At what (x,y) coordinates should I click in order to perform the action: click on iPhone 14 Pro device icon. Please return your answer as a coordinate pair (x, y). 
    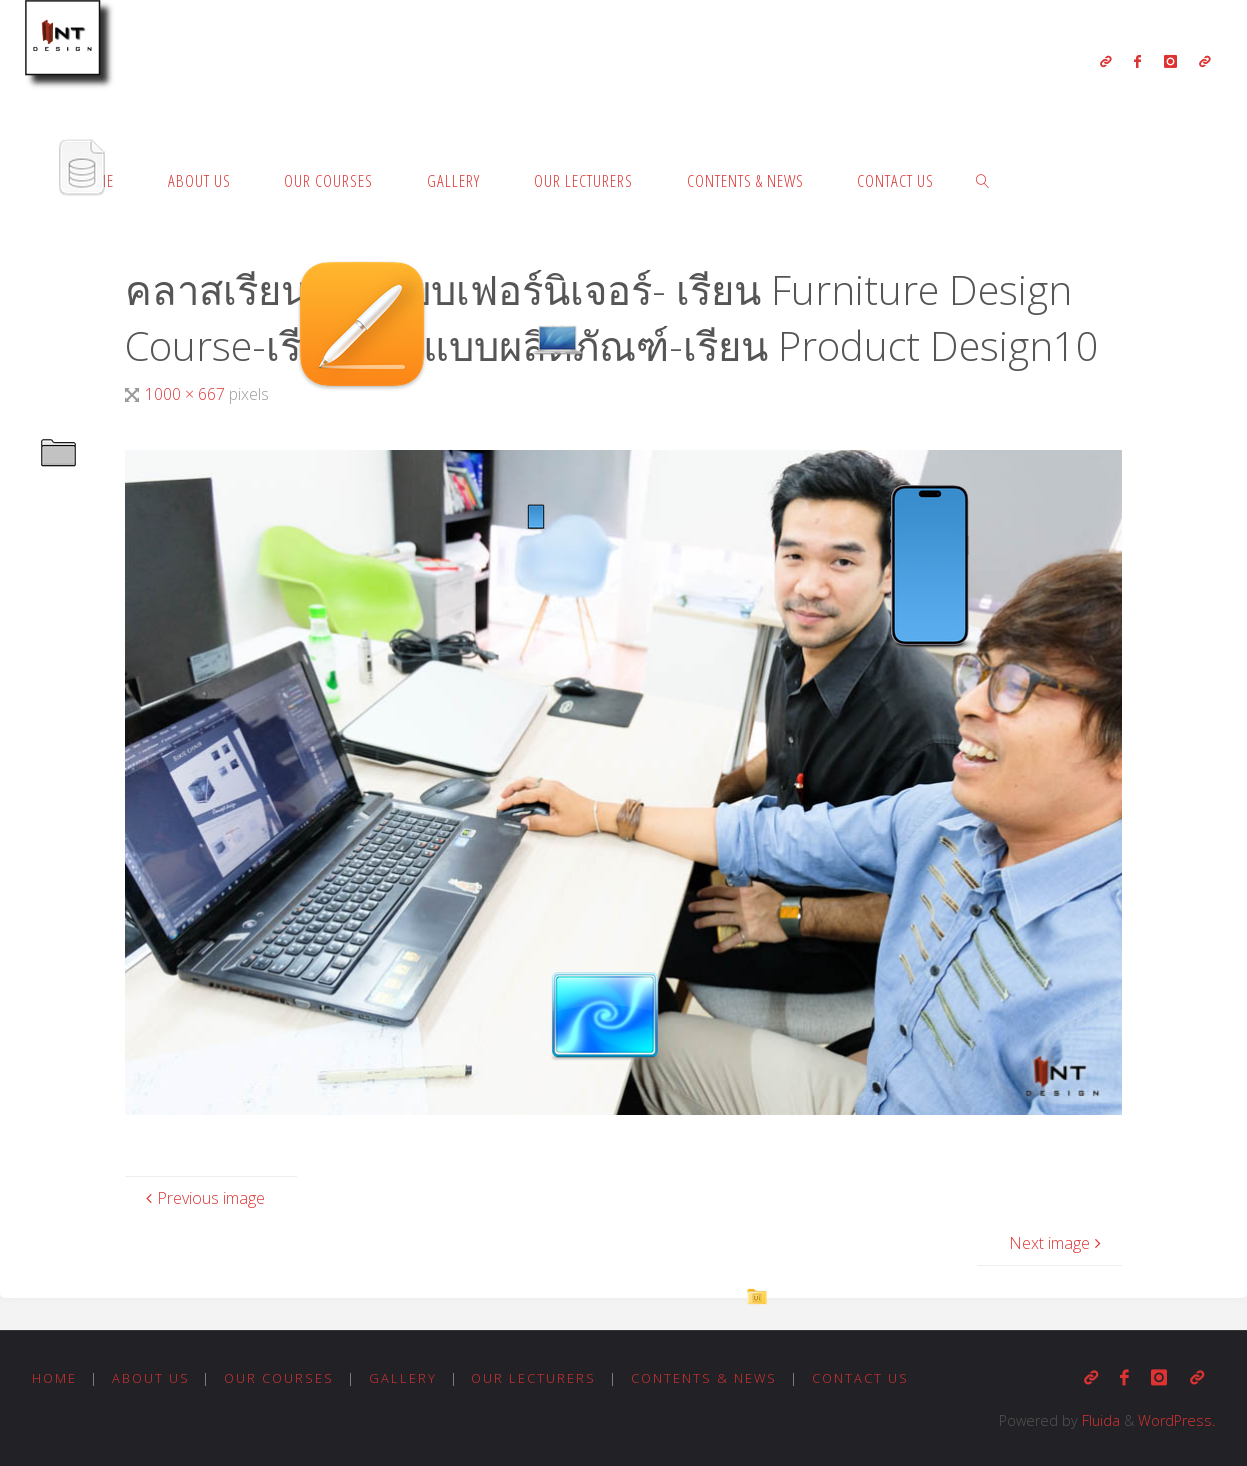
    Looking at the image, I should click on (930, 568).